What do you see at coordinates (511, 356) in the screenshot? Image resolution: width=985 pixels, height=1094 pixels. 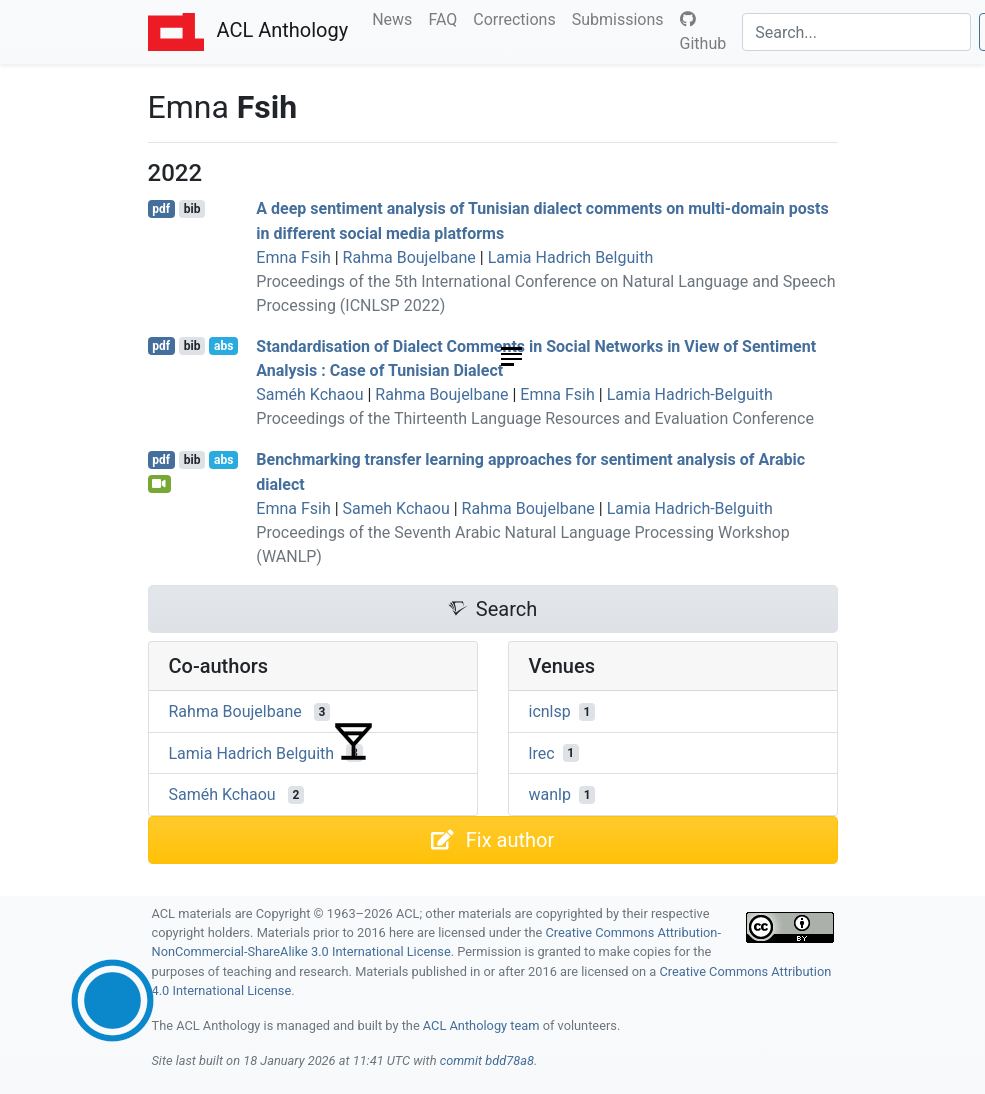 I see `view document or text content` at bounding box center [511, 356].